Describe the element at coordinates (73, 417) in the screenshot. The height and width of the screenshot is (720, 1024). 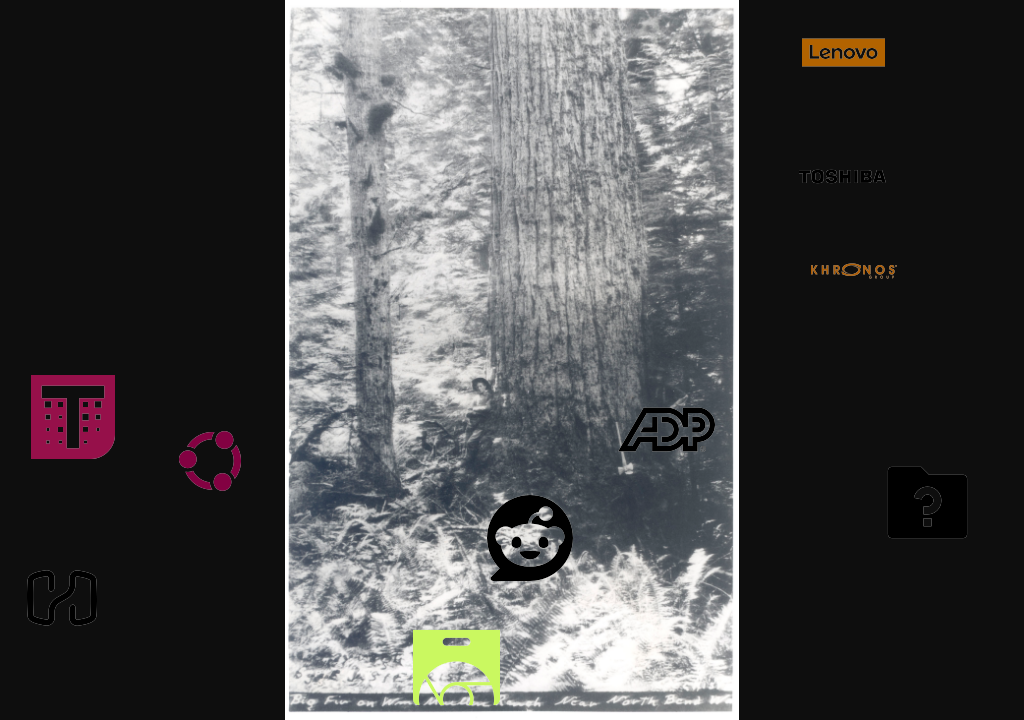
I see `visit the thanos project website or documentation` at that location.